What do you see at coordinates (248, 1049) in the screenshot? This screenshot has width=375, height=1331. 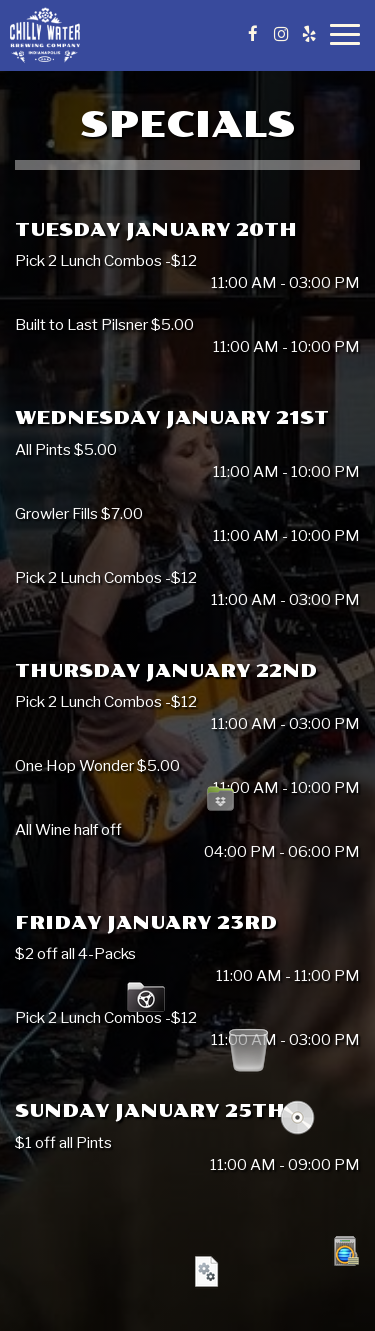 I see `empty trash bin with no items to delete` at bounding box center [248, 1049].